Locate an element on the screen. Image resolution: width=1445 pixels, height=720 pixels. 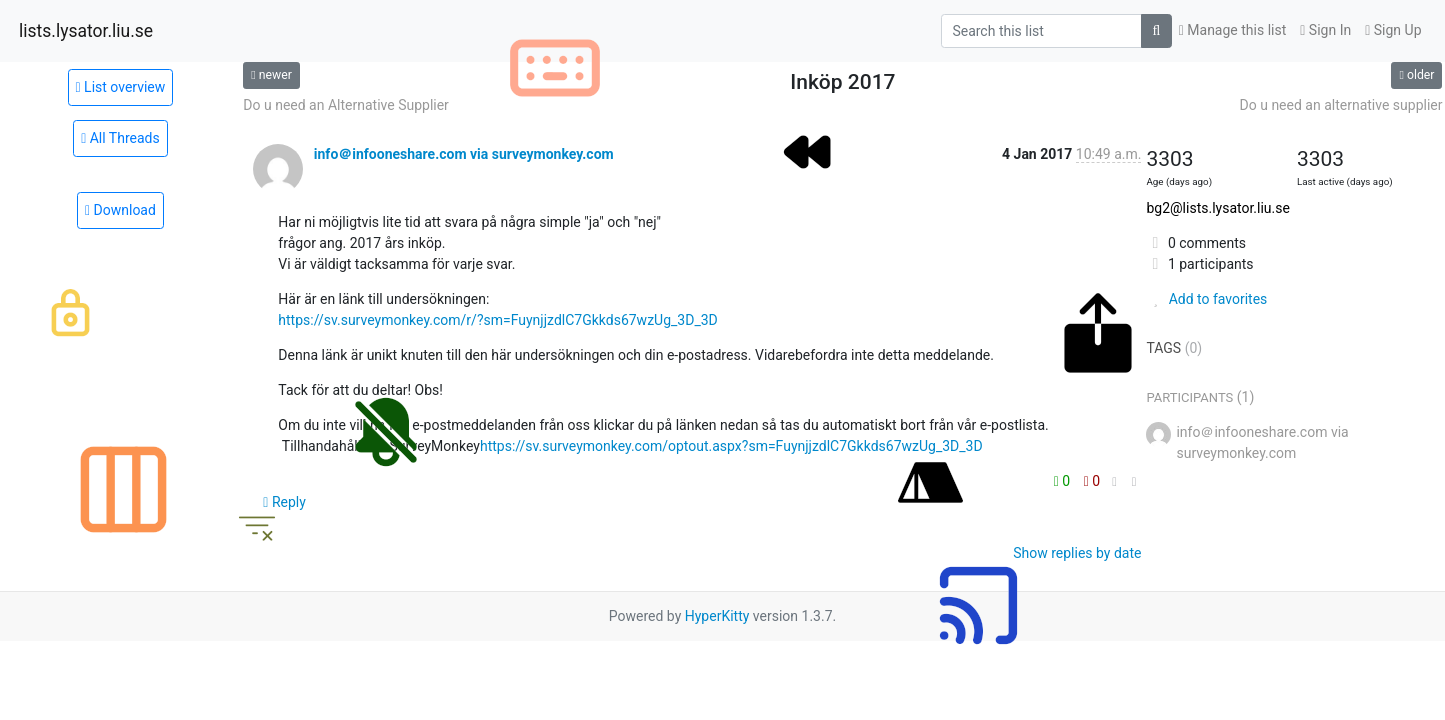
indicates a locked or secure item is located at coordinates (70, 312).